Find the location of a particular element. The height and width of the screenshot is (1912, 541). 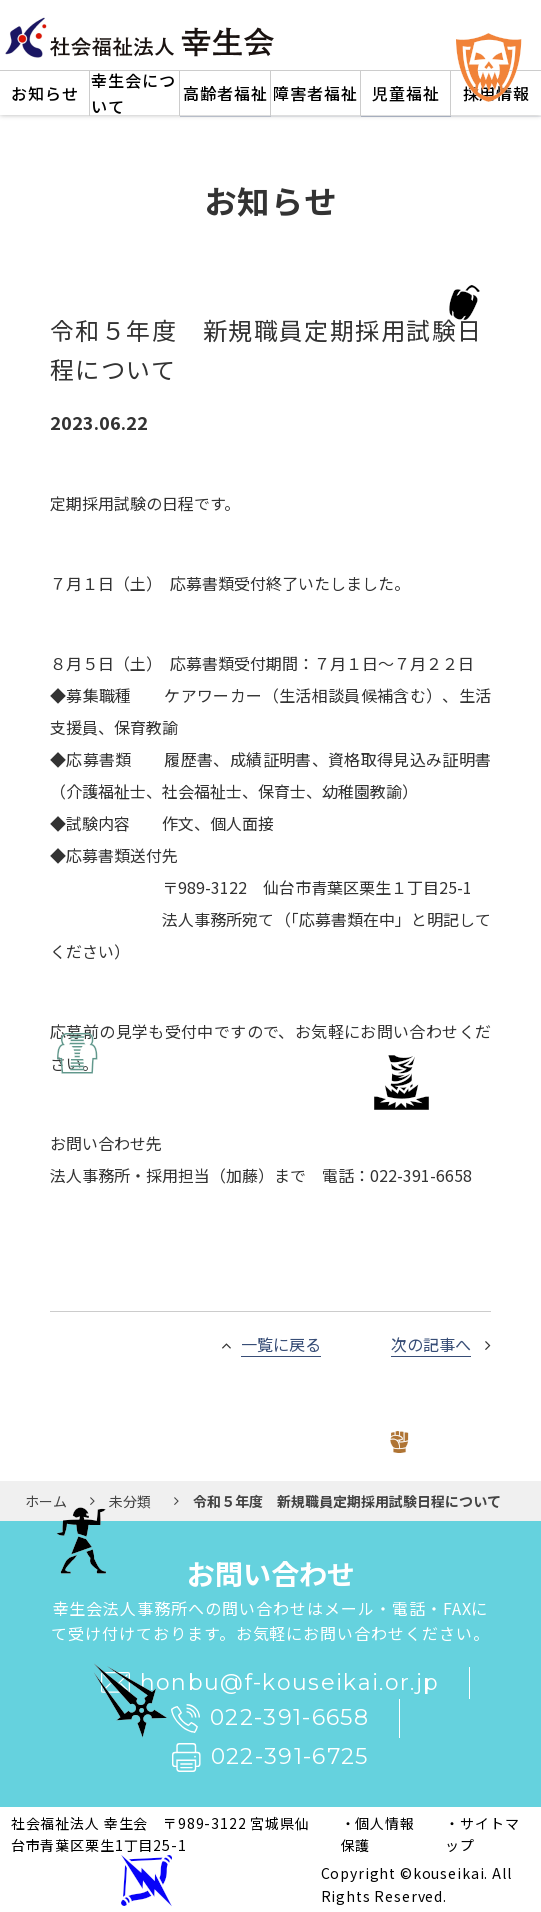

select egyptian or ancient egypt theme is located at coordinates (81, 1540).